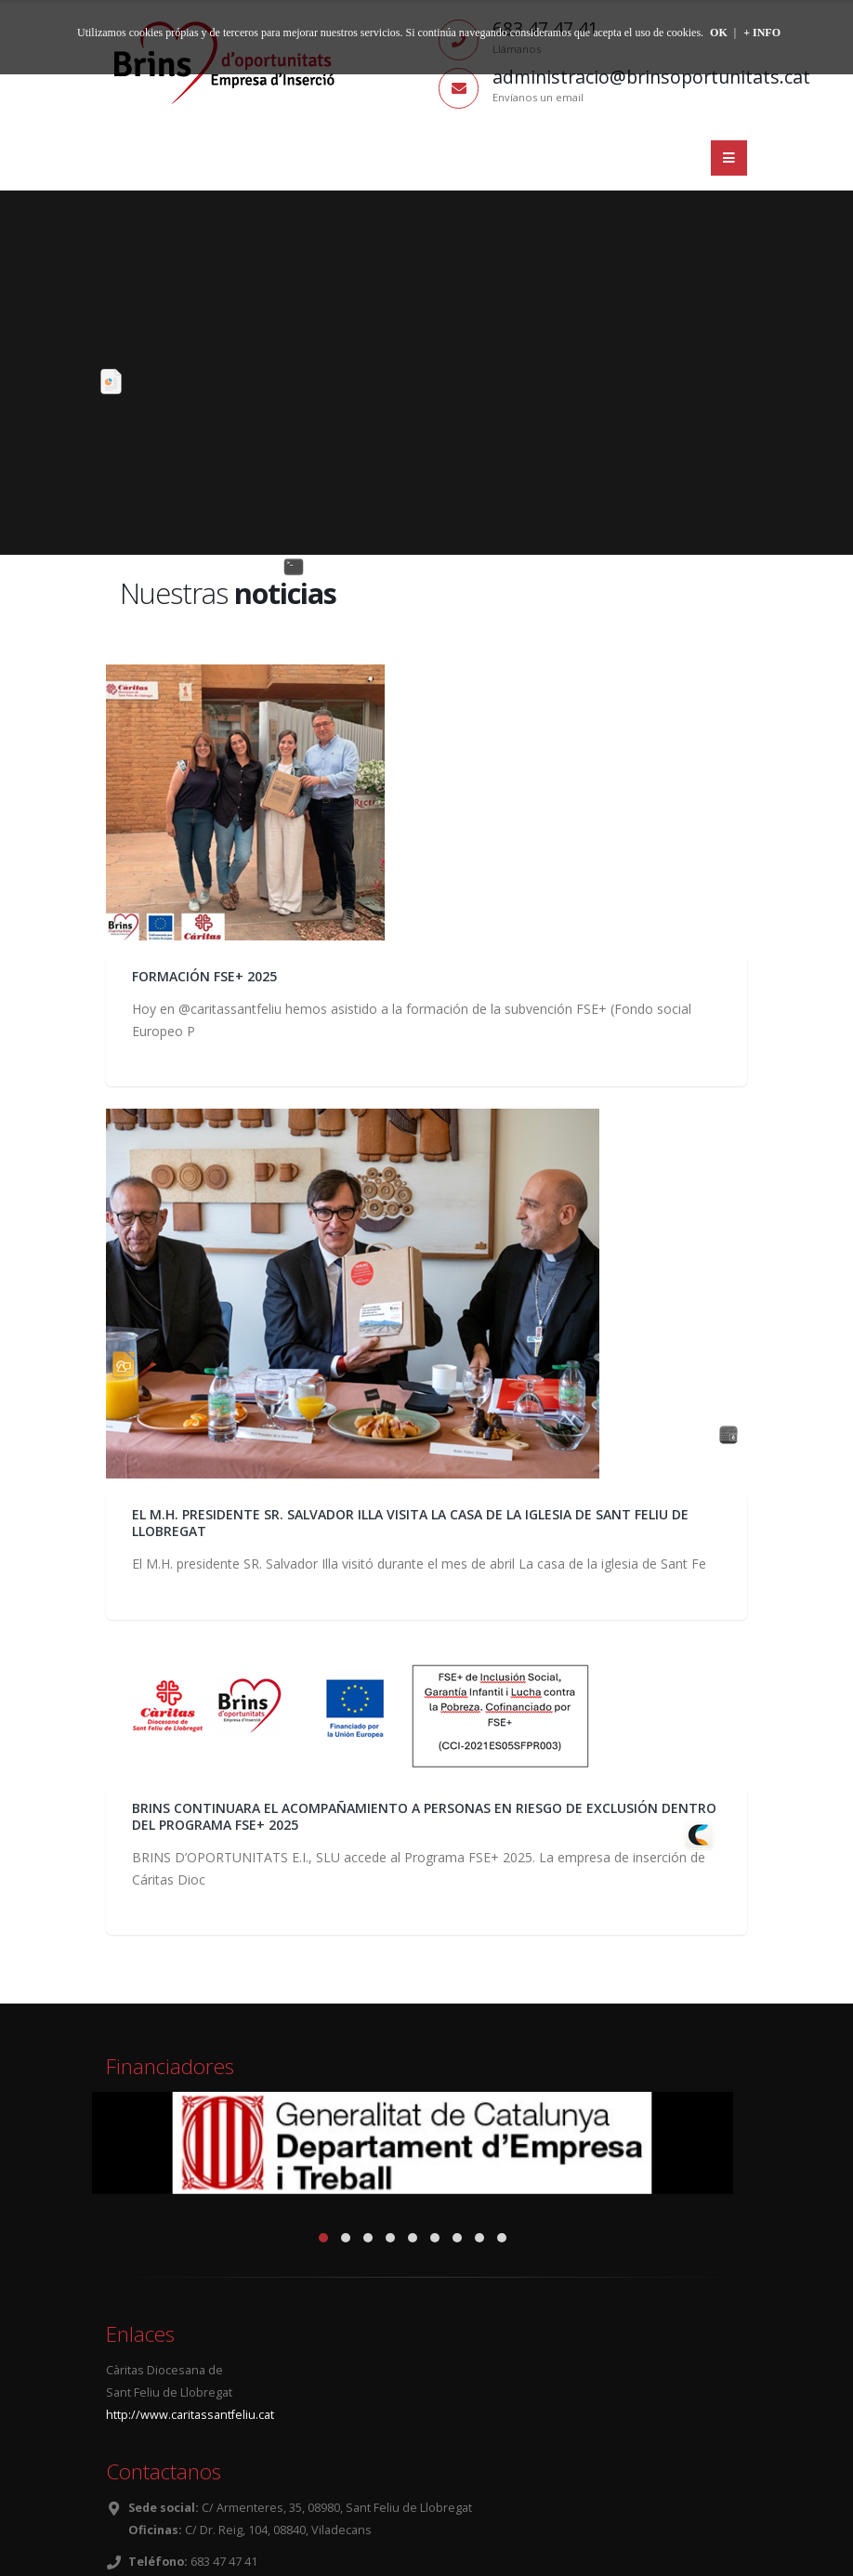  I want to click on open calligra gemini app, so click(699, 1834).